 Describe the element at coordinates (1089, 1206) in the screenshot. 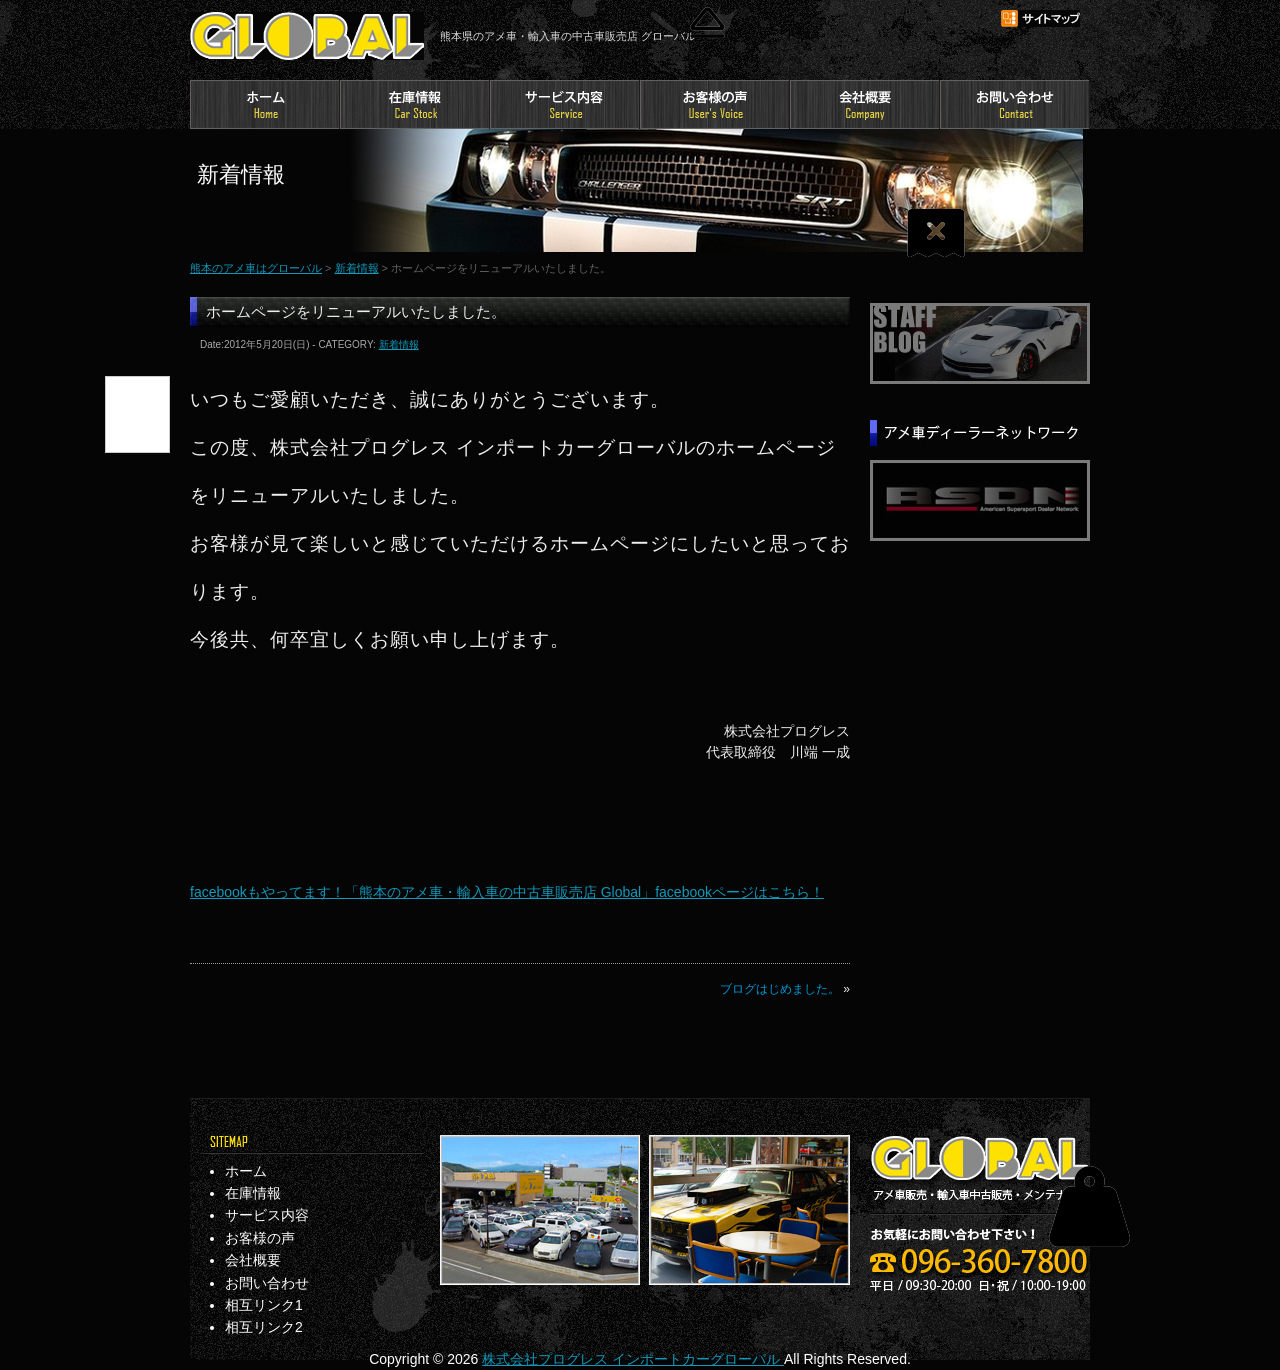

I see `adjust weight or mass settings` at that location.